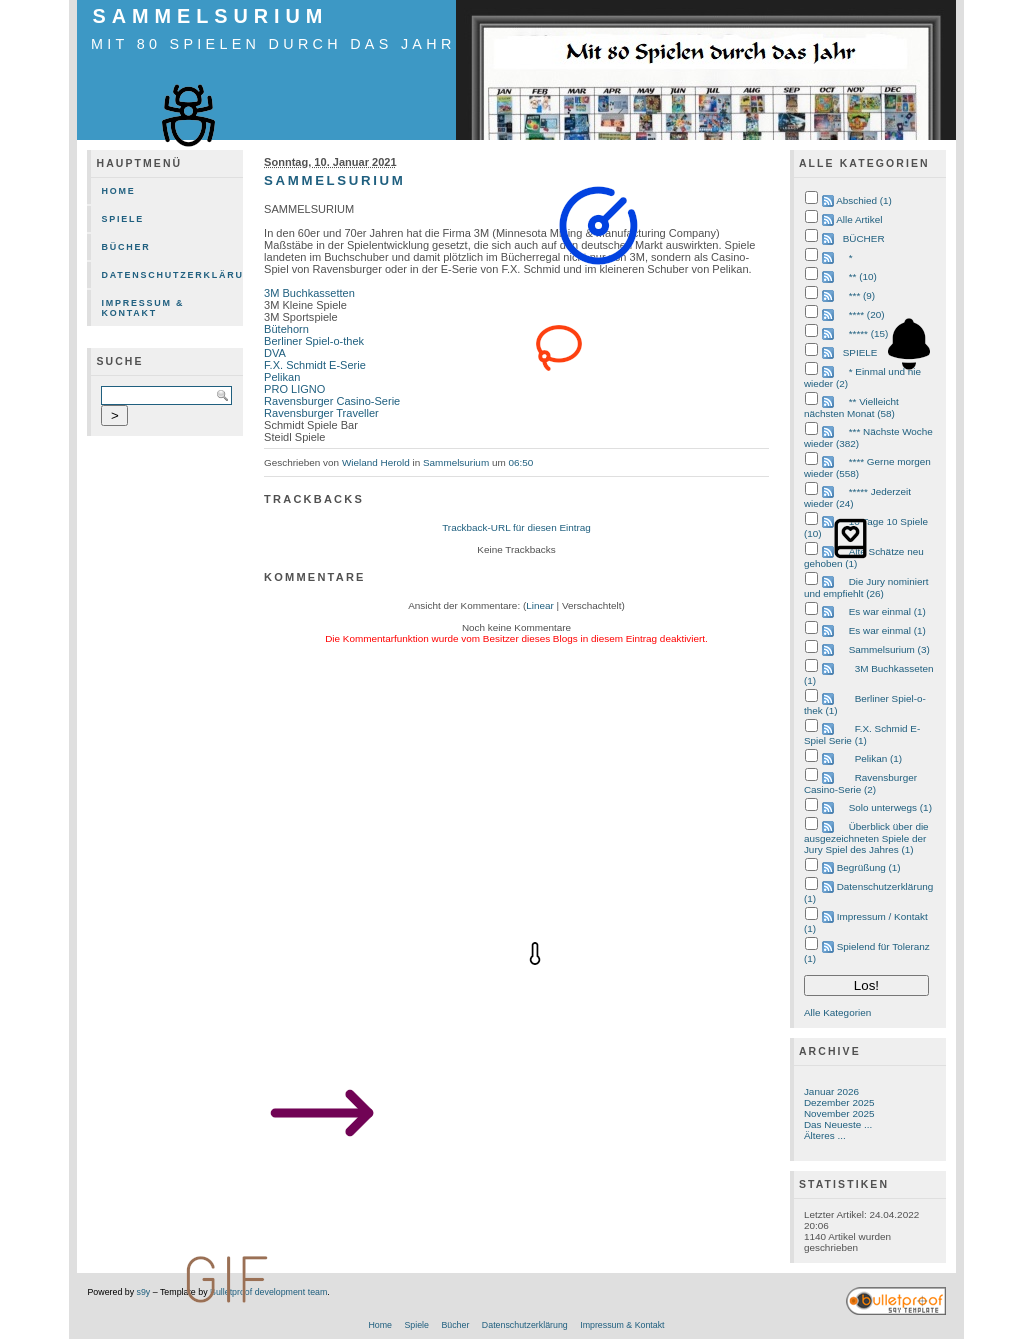  Describe the element at coordinates (598, 225) in the screenshot. I see `view performance or speed metrics` at that location.